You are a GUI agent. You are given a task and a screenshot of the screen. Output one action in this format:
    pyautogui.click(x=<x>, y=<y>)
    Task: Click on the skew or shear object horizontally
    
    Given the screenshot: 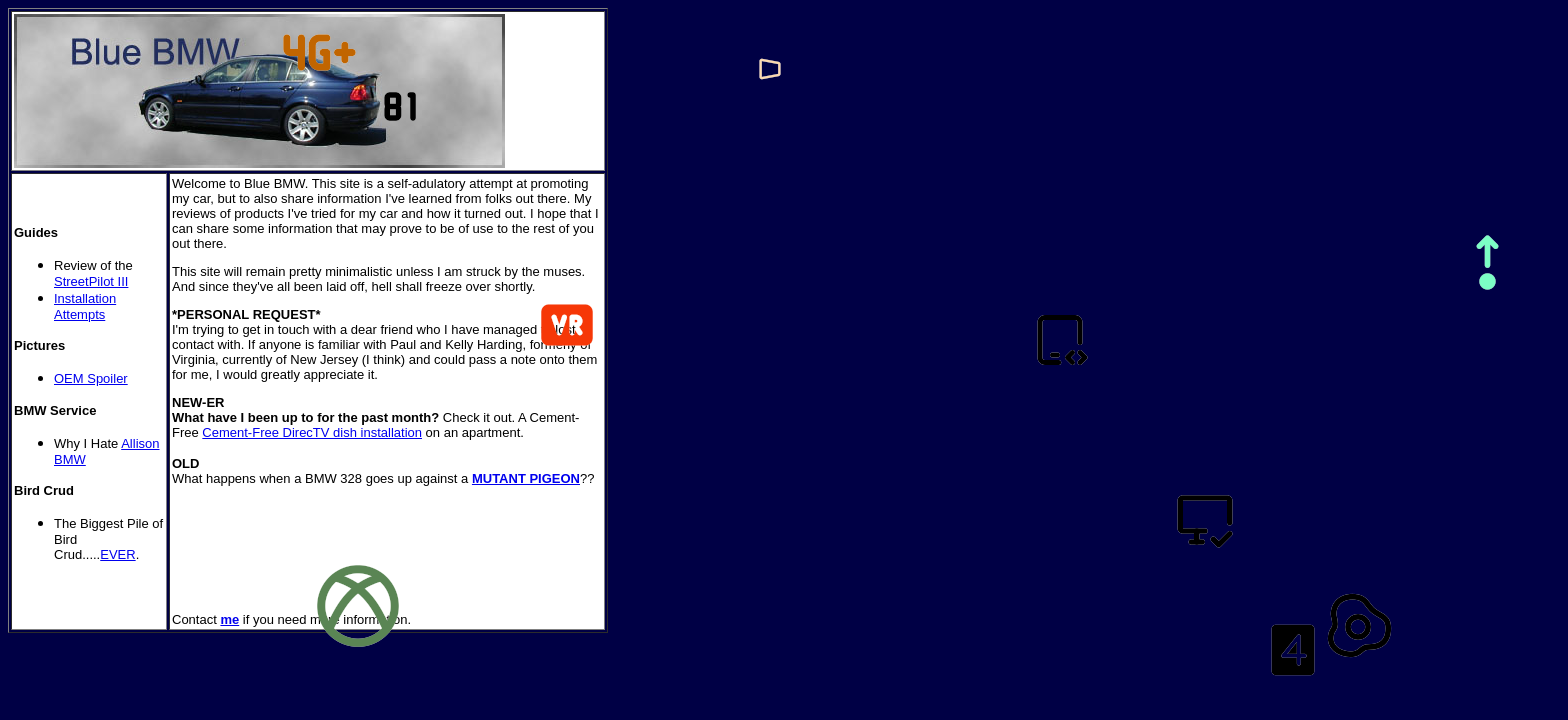 What is the action you would take?
    pyautogui.click(x=770, y=69)
    